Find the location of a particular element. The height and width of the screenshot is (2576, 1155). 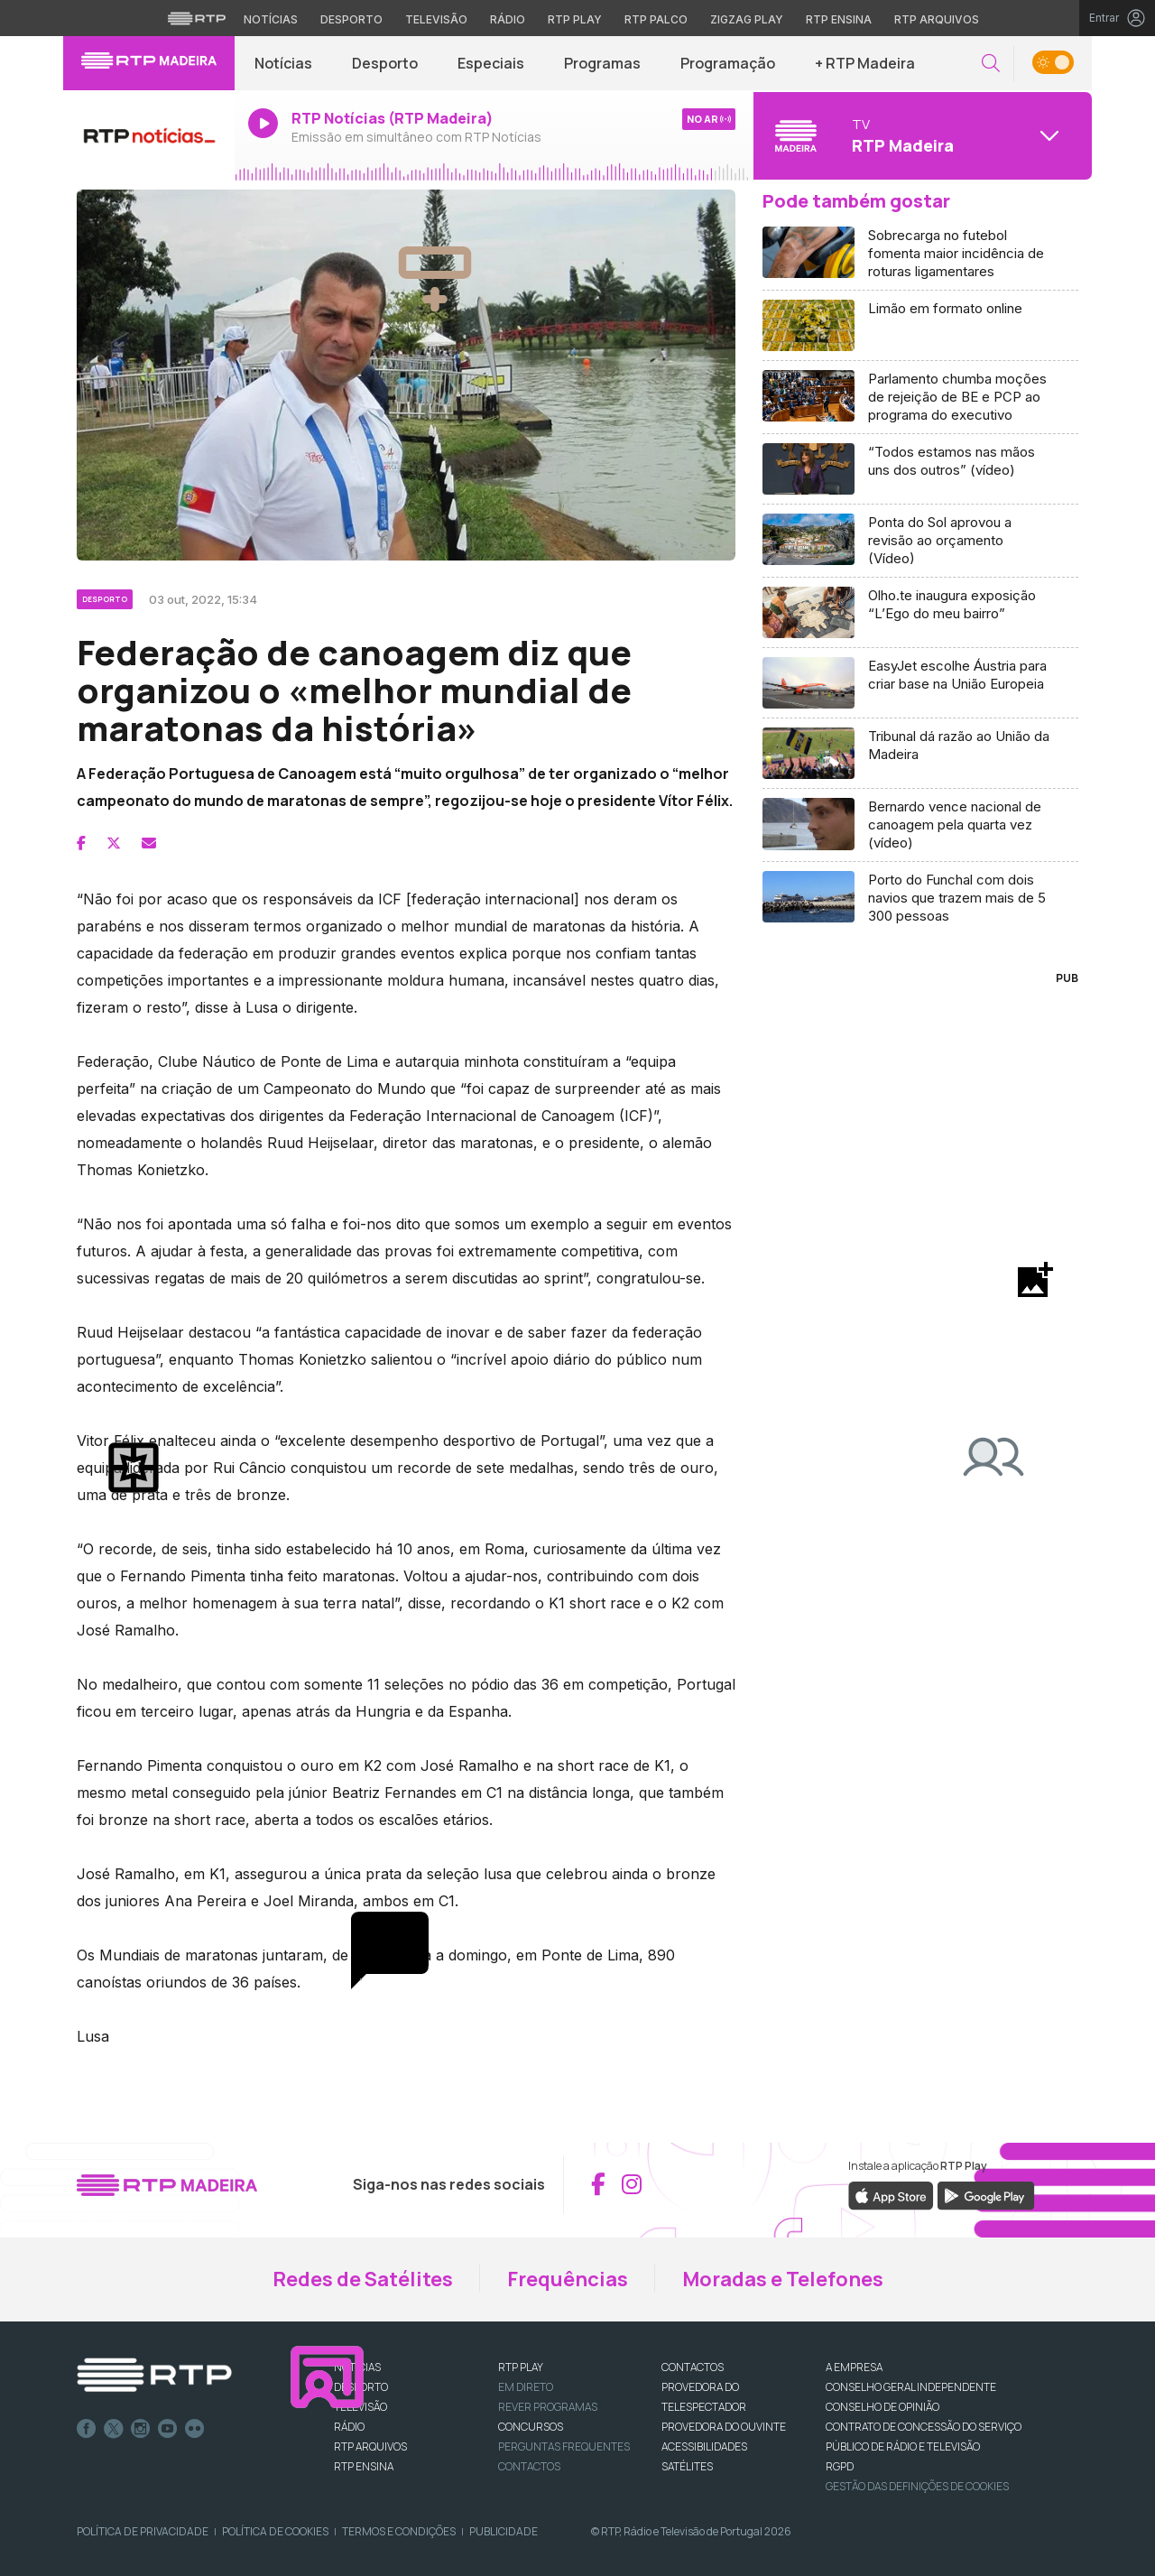

view pages or documents is located at coordinates (134, 1468).